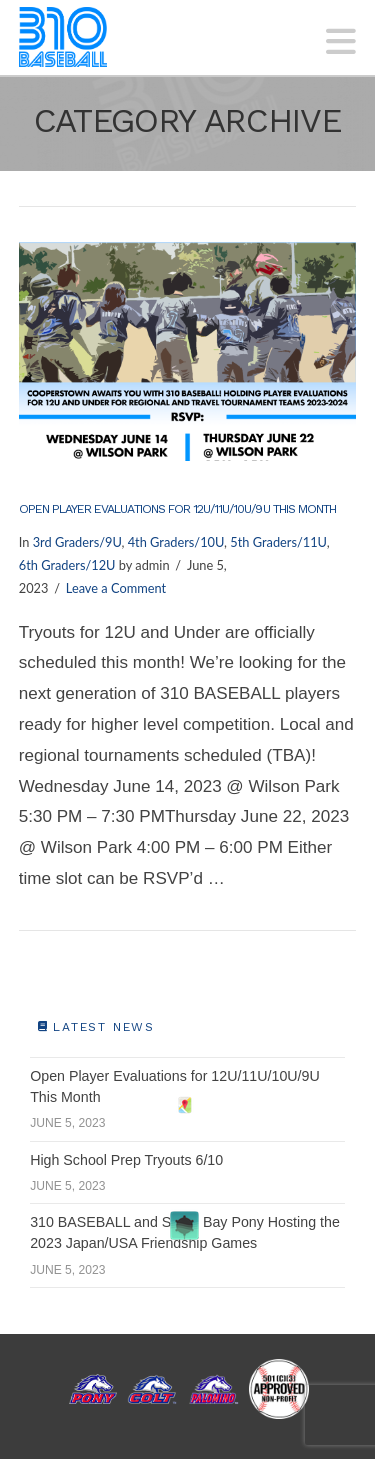 This screenshot has width=375, height=1459. I want to click on launch the minesweeper game, so click(184, 1225).